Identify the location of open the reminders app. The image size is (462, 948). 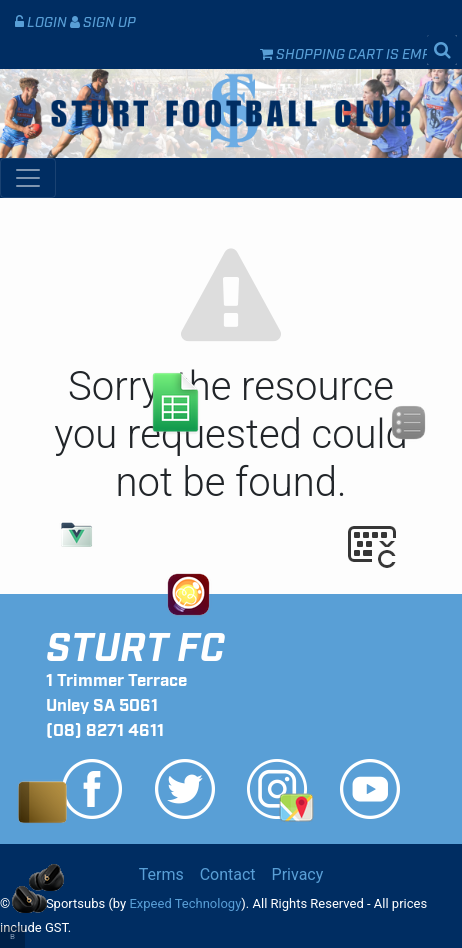
(408, 422).